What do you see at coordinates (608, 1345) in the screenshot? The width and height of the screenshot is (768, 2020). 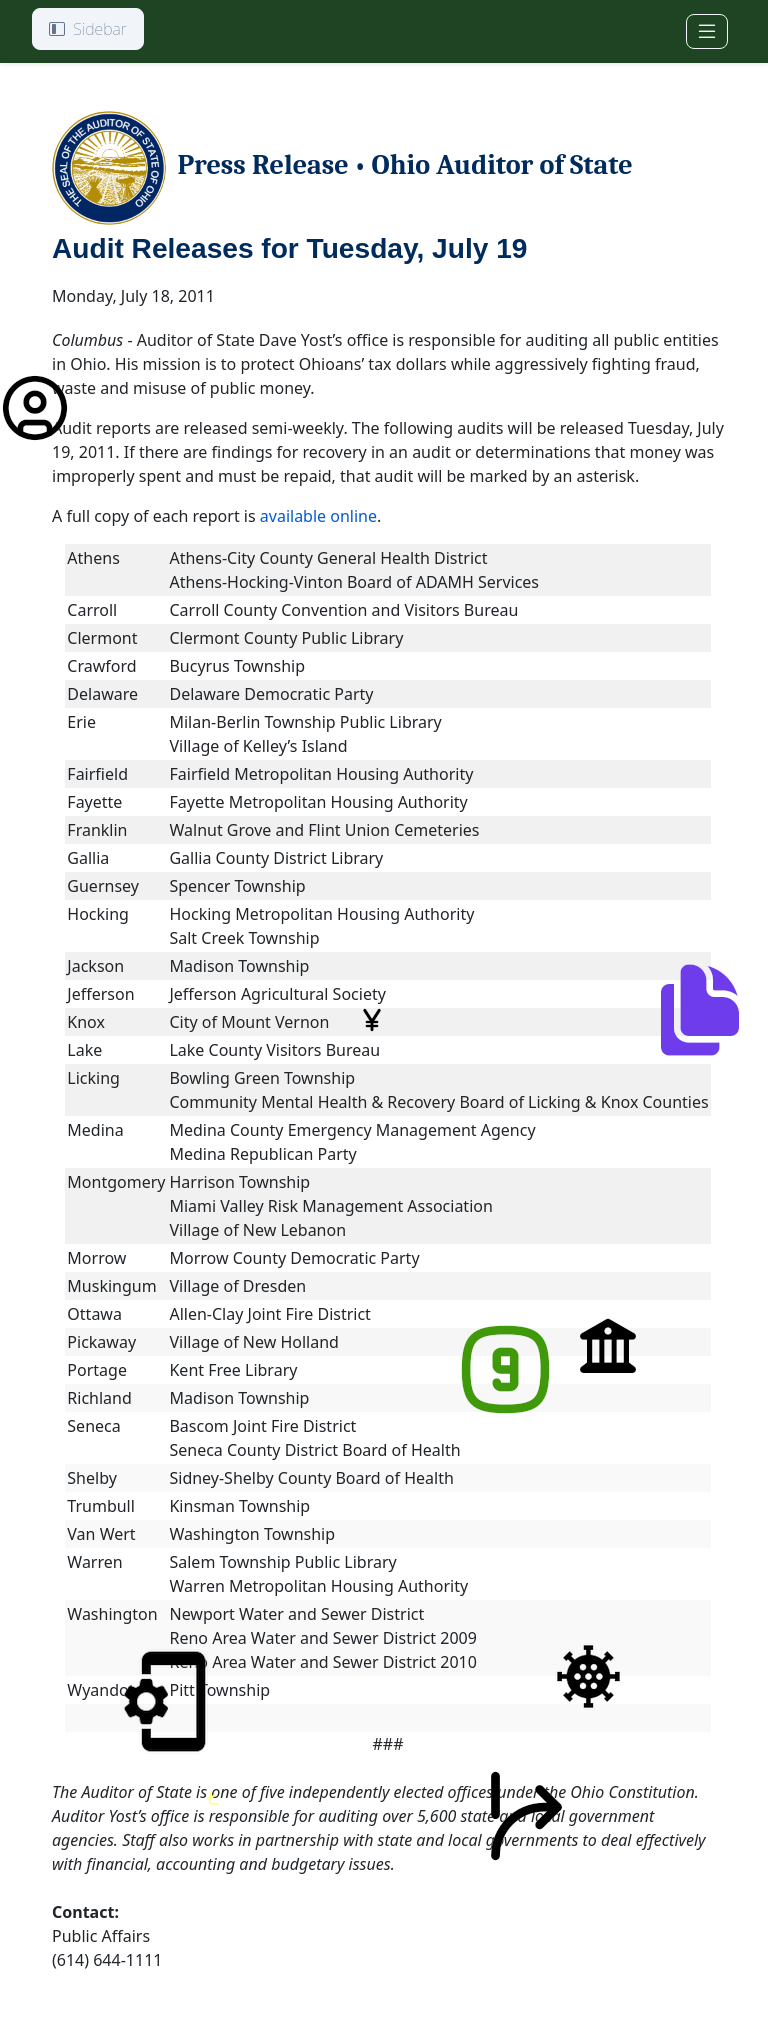 I see `access banking or financial services` at bounding box center [608, 1345].